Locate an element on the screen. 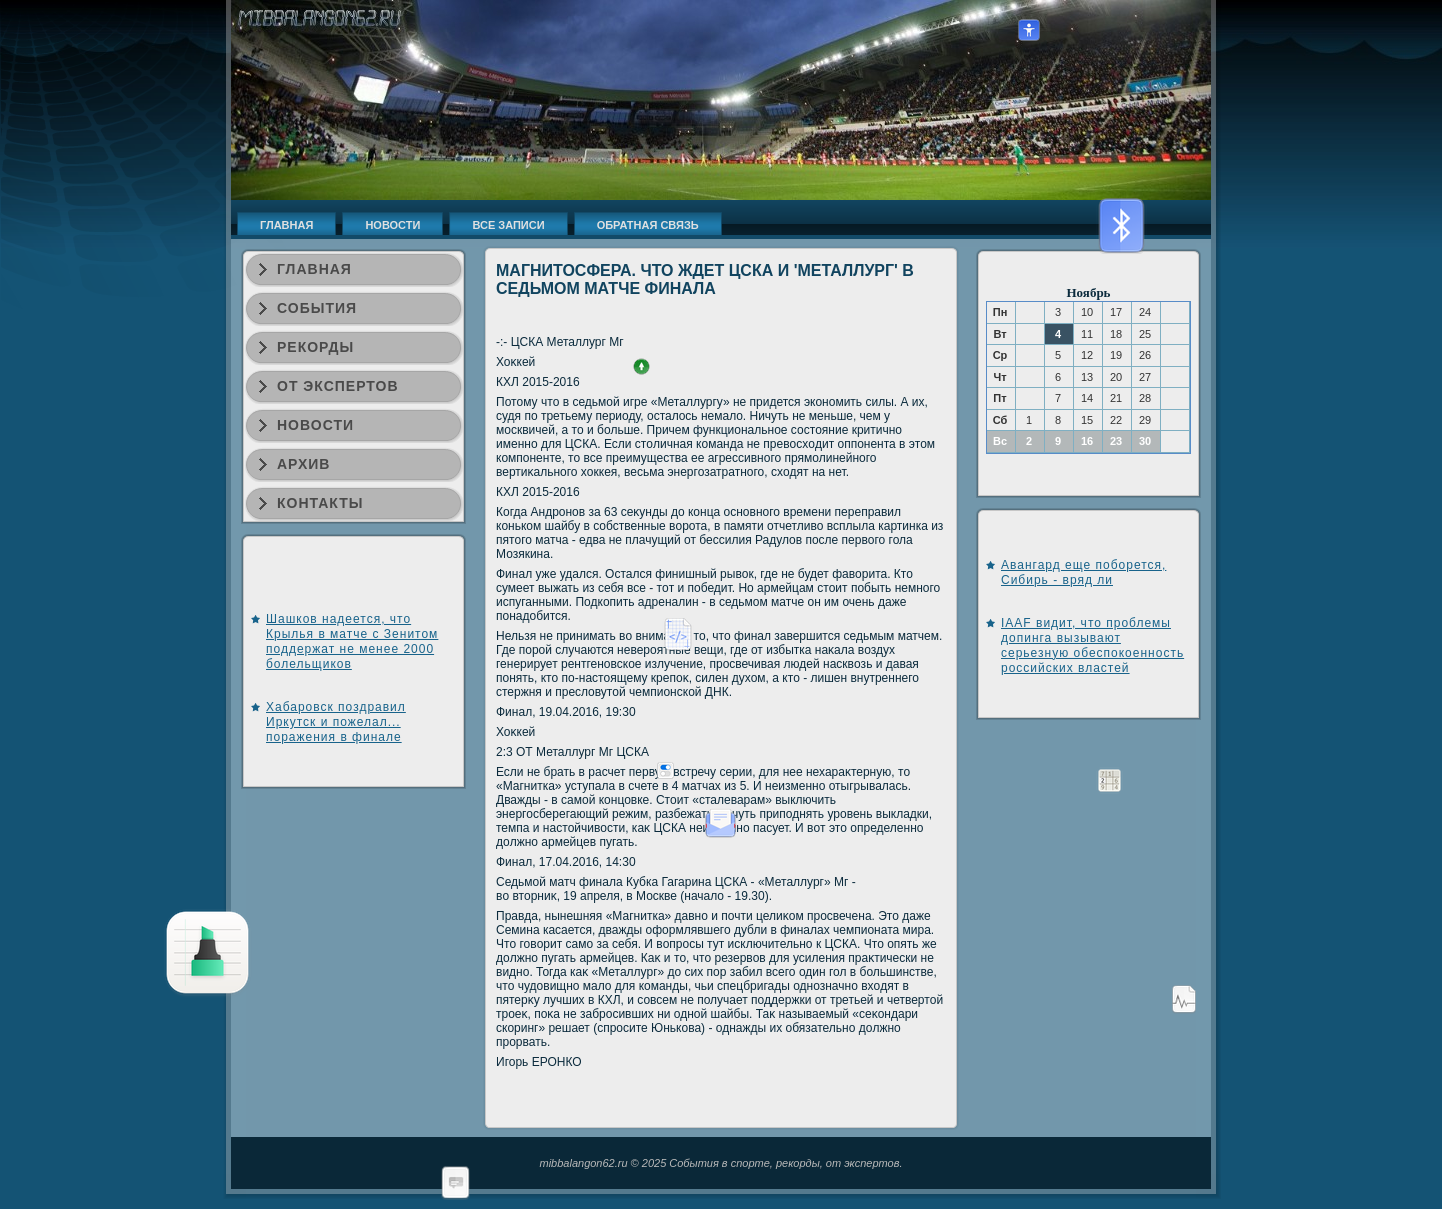 This screenshot has width=1442, height=1209. open bluetooth settings app is located at coordinates (1121, 225).